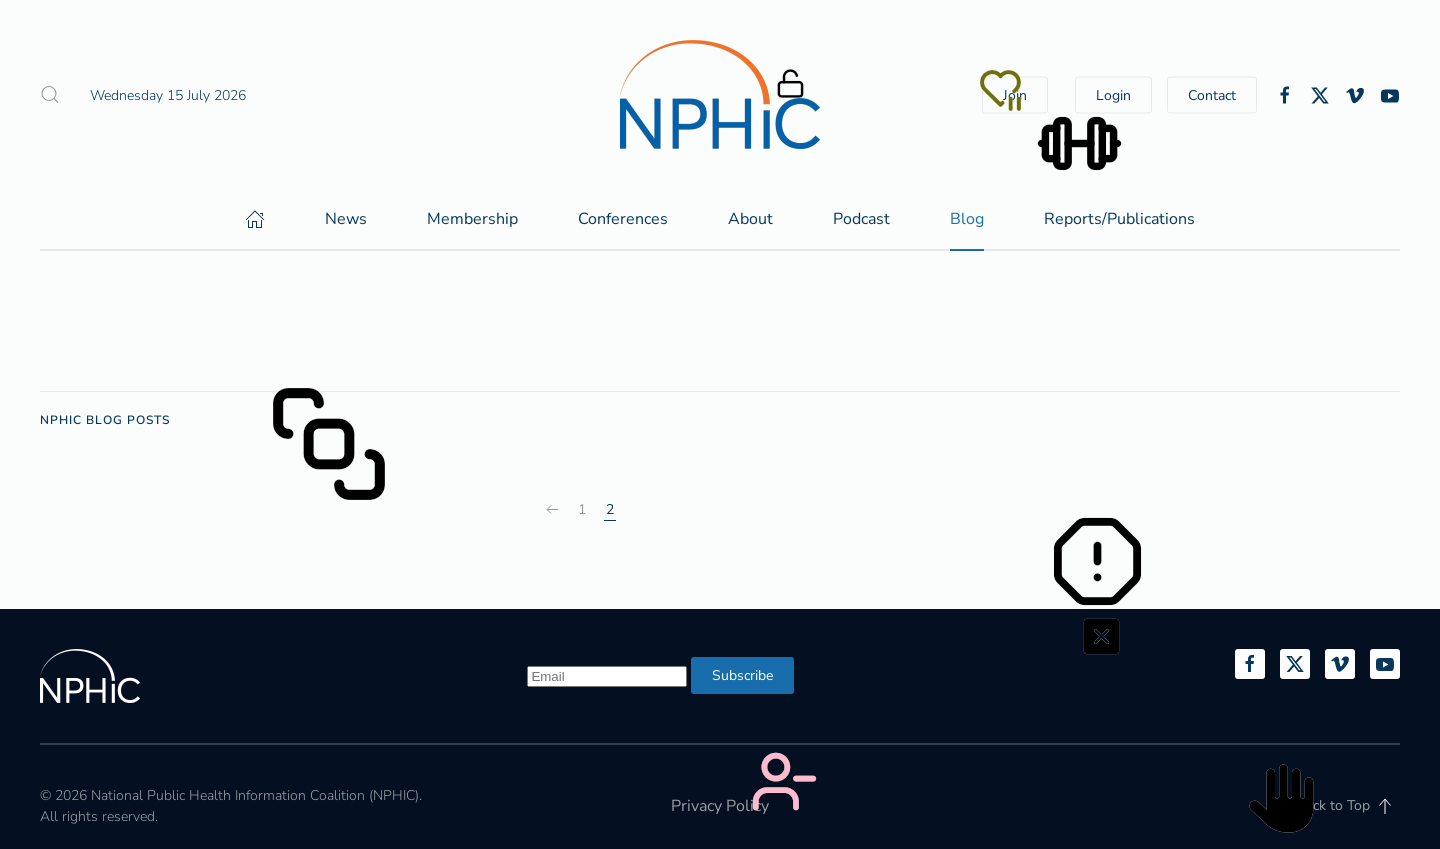 The image size is (1440, 849). Describe the element at coordinates (1079, 143) in the screenshot. I see `access workout or fitness features` at that location.